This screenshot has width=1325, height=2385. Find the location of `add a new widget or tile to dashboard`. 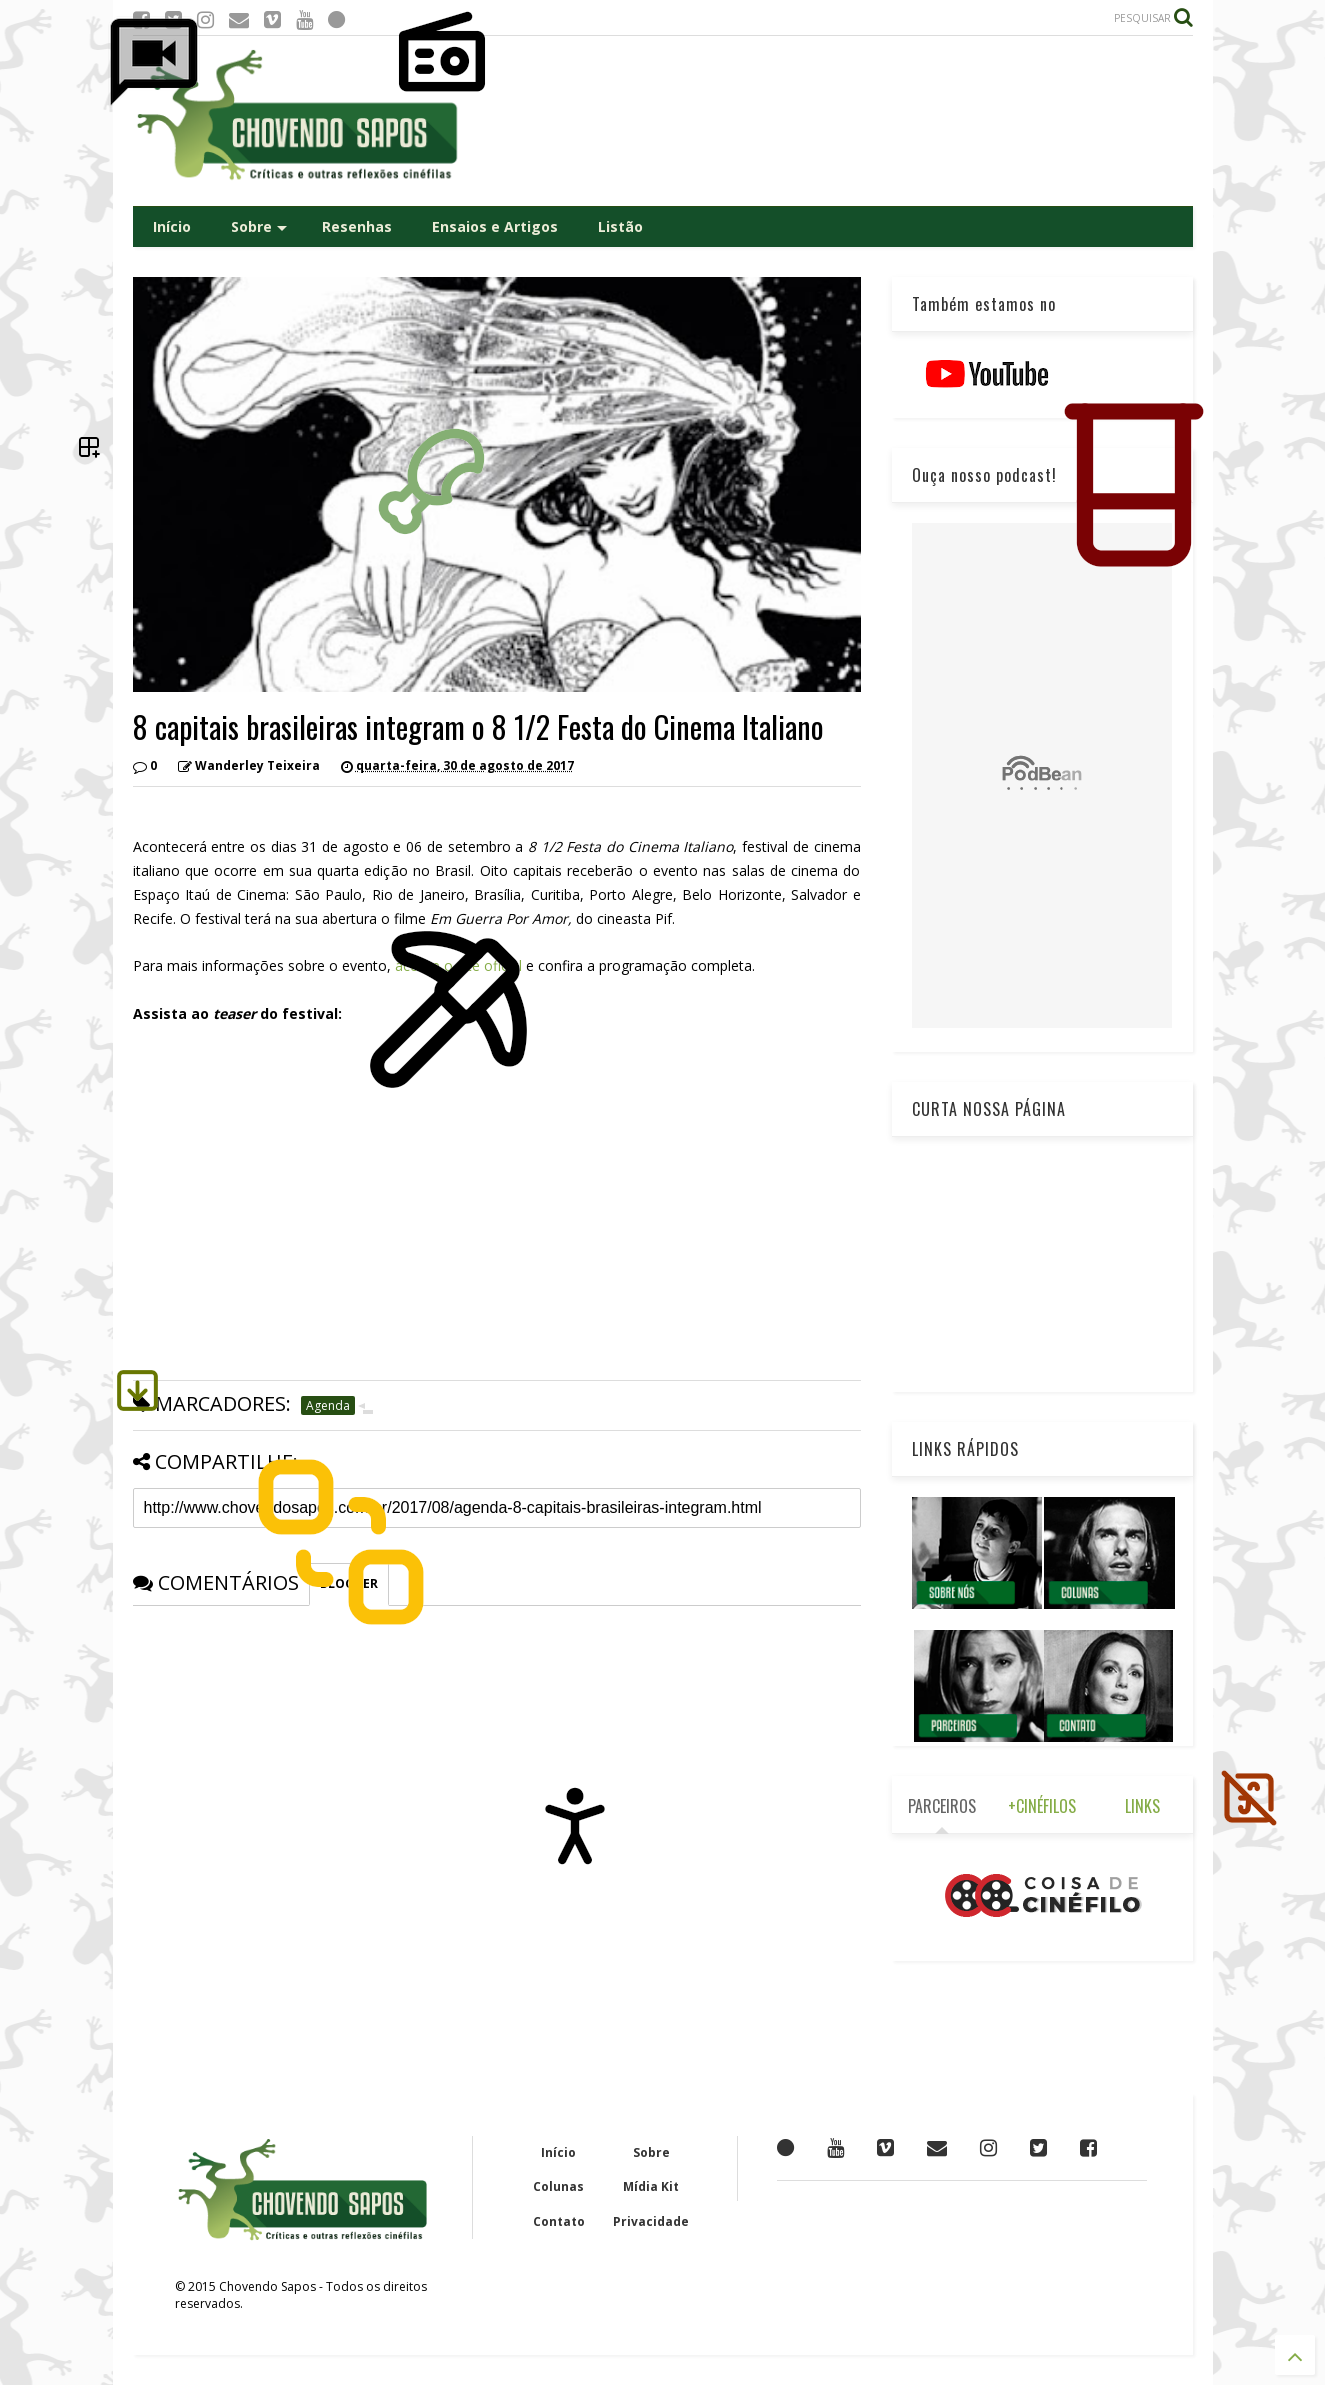

add a new widget or tile to dashboard is located at coordinates (89, 447).